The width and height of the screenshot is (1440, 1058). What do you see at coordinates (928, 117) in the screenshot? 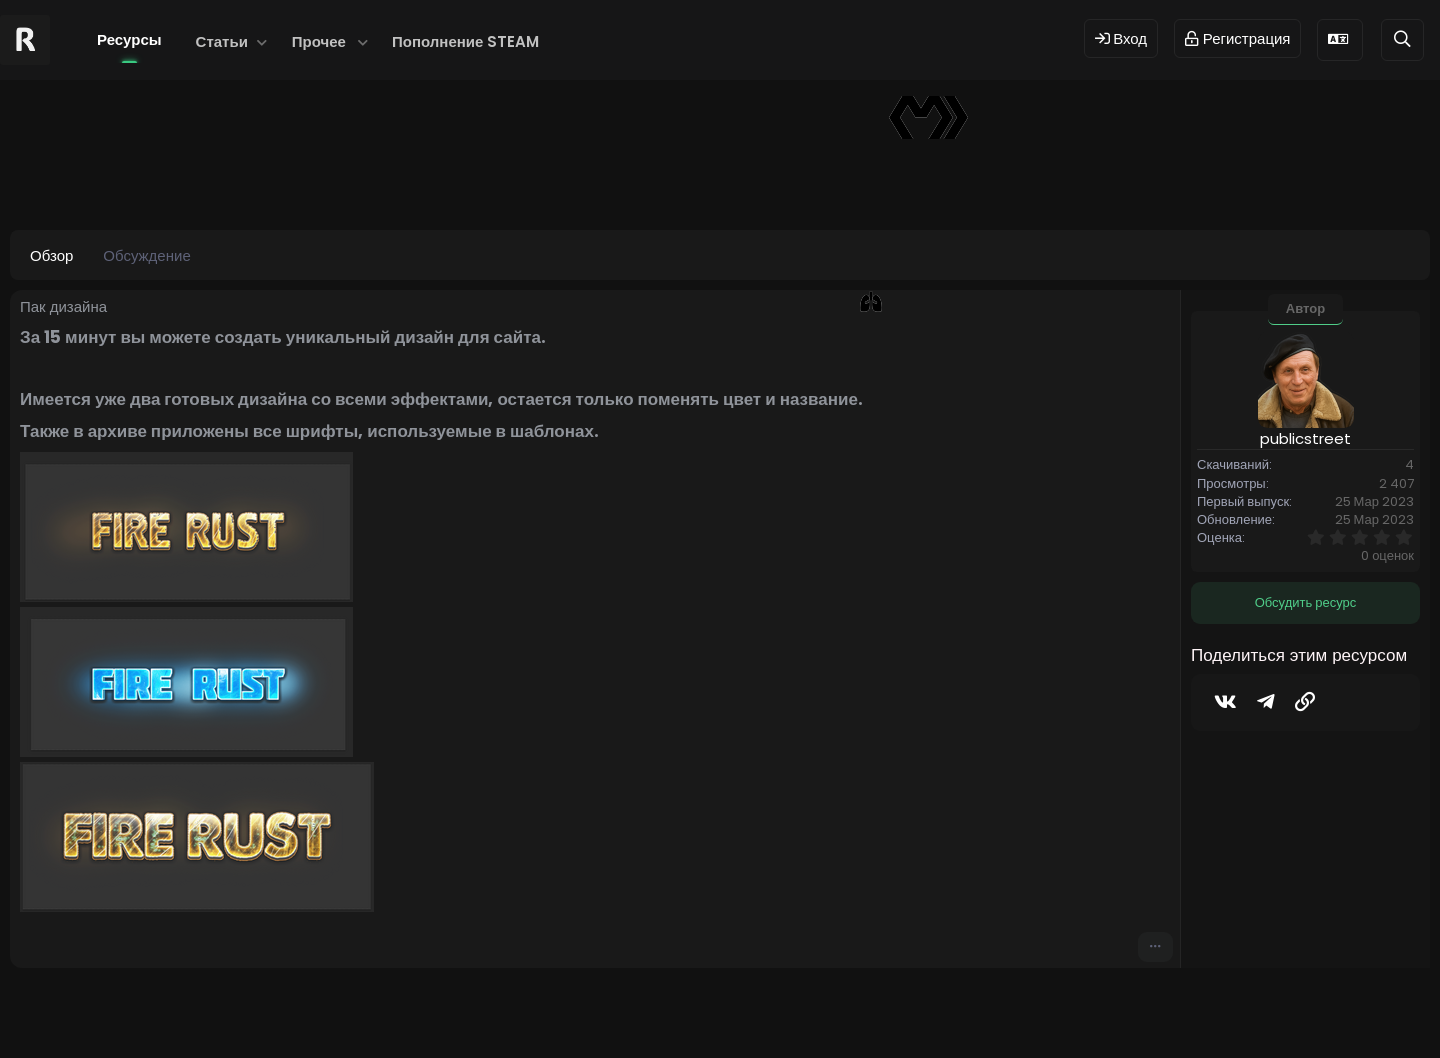
I see `marko javascript framework logo` at bounding box center [928, 117].